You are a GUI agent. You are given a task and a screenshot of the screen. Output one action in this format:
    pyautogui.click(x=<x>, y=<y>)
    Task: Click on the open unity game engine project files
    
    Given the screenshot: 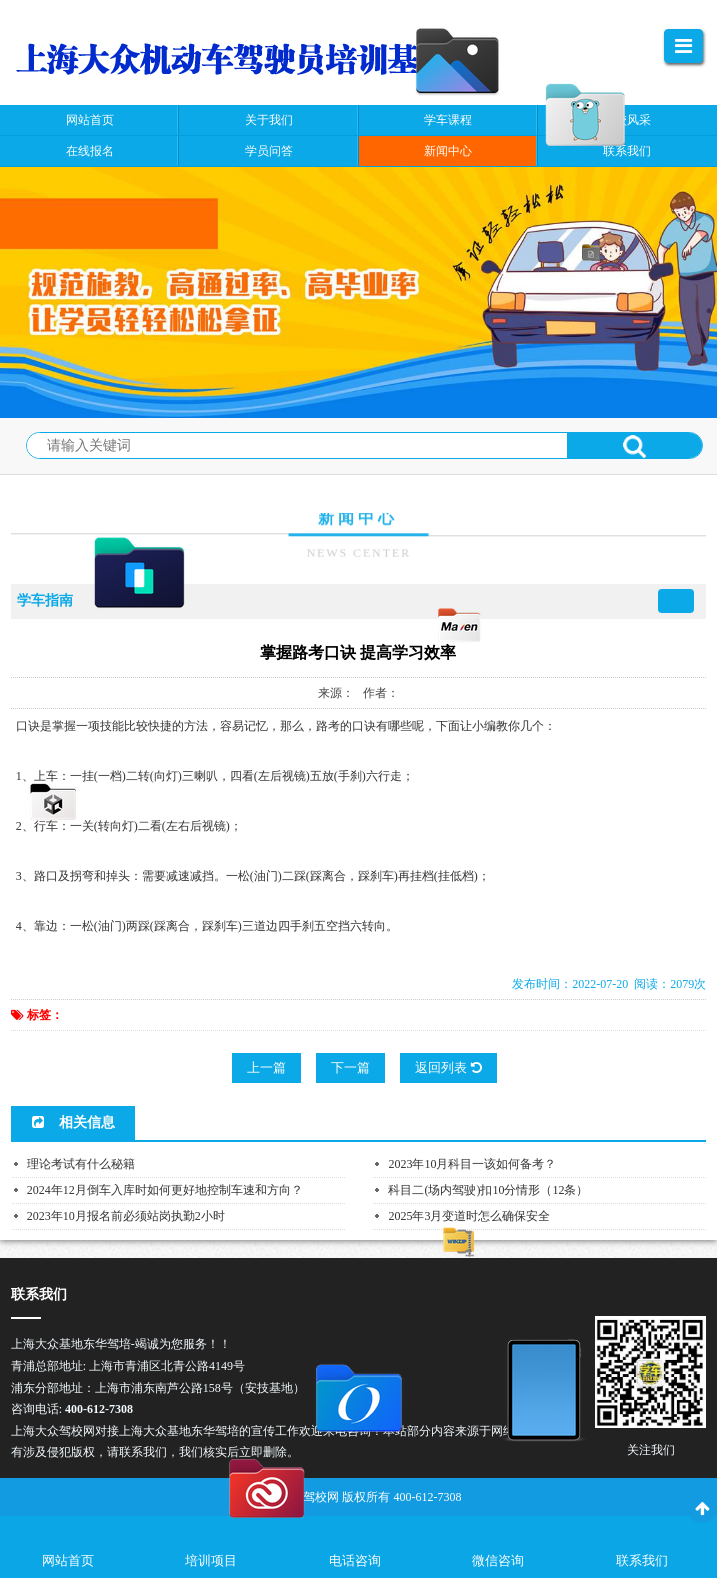 What is the action you would take?
    pyautogui.click(x=53, y=803)
    